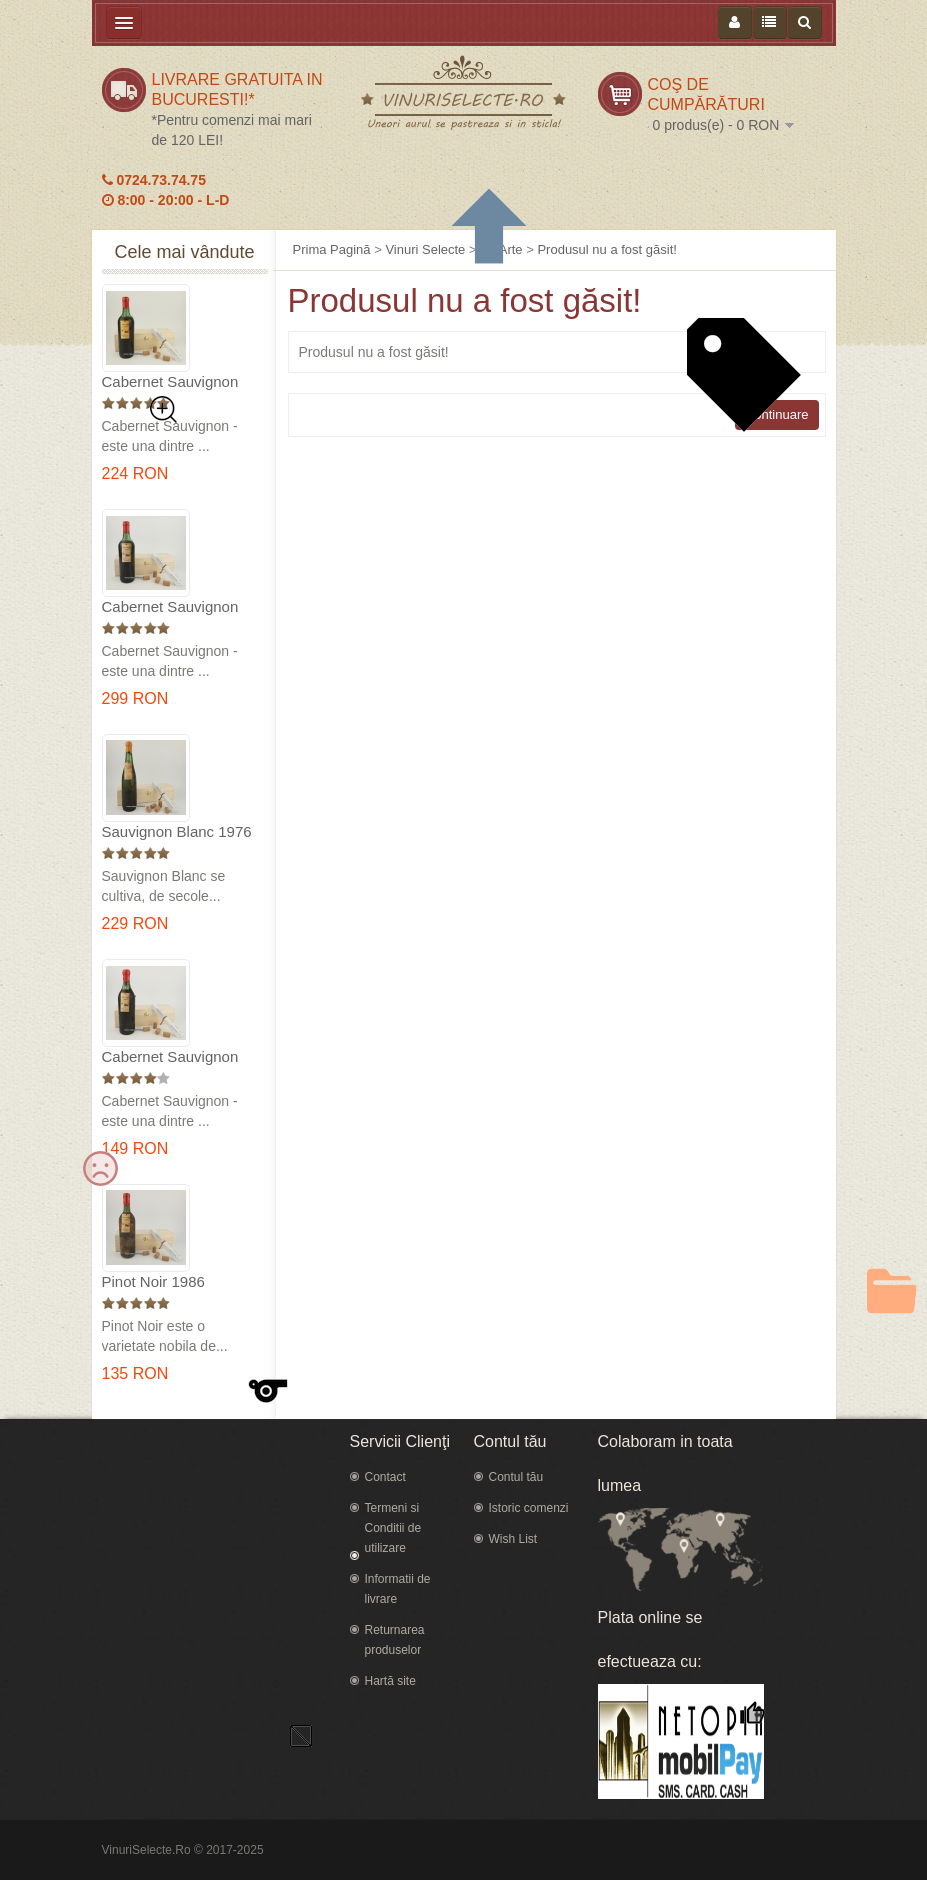 This screenshot has height=1880, width=927. Describe the element at coordinates (489, 226) in the screenshot. I see `scroll to top of page` at that location.